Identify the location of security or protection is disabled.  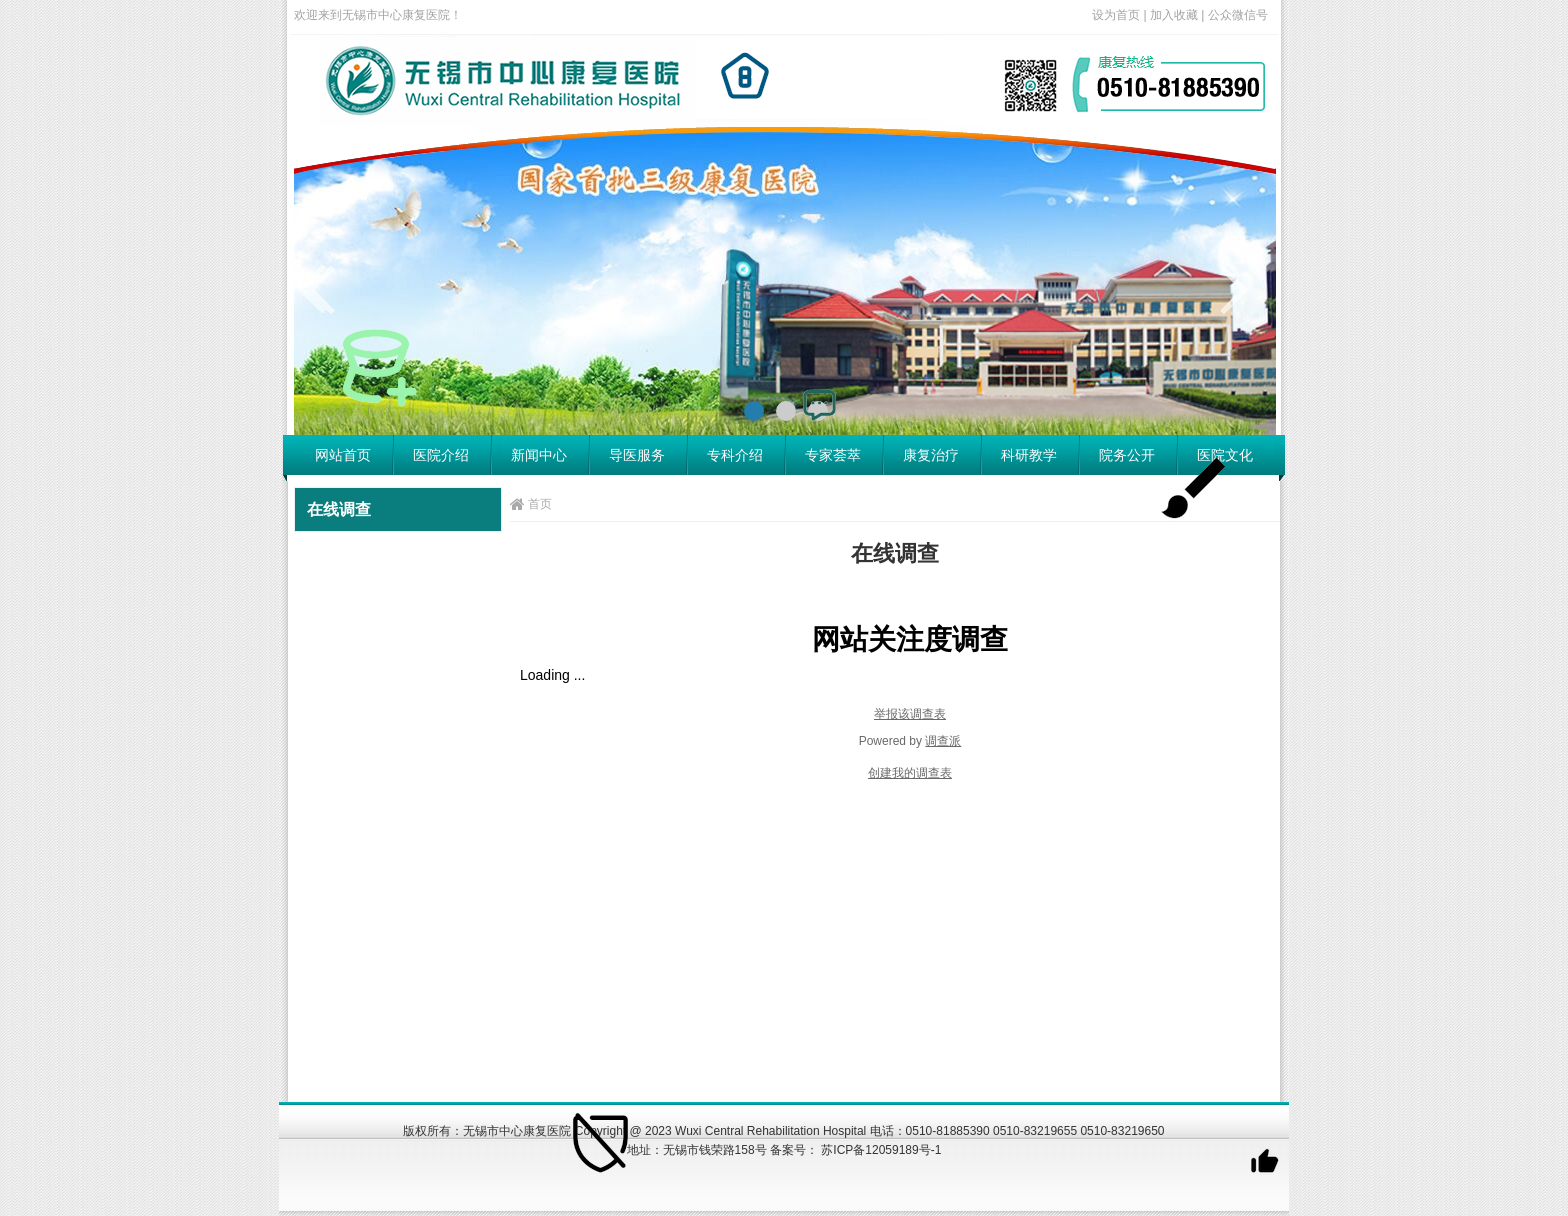
(600, 1140).